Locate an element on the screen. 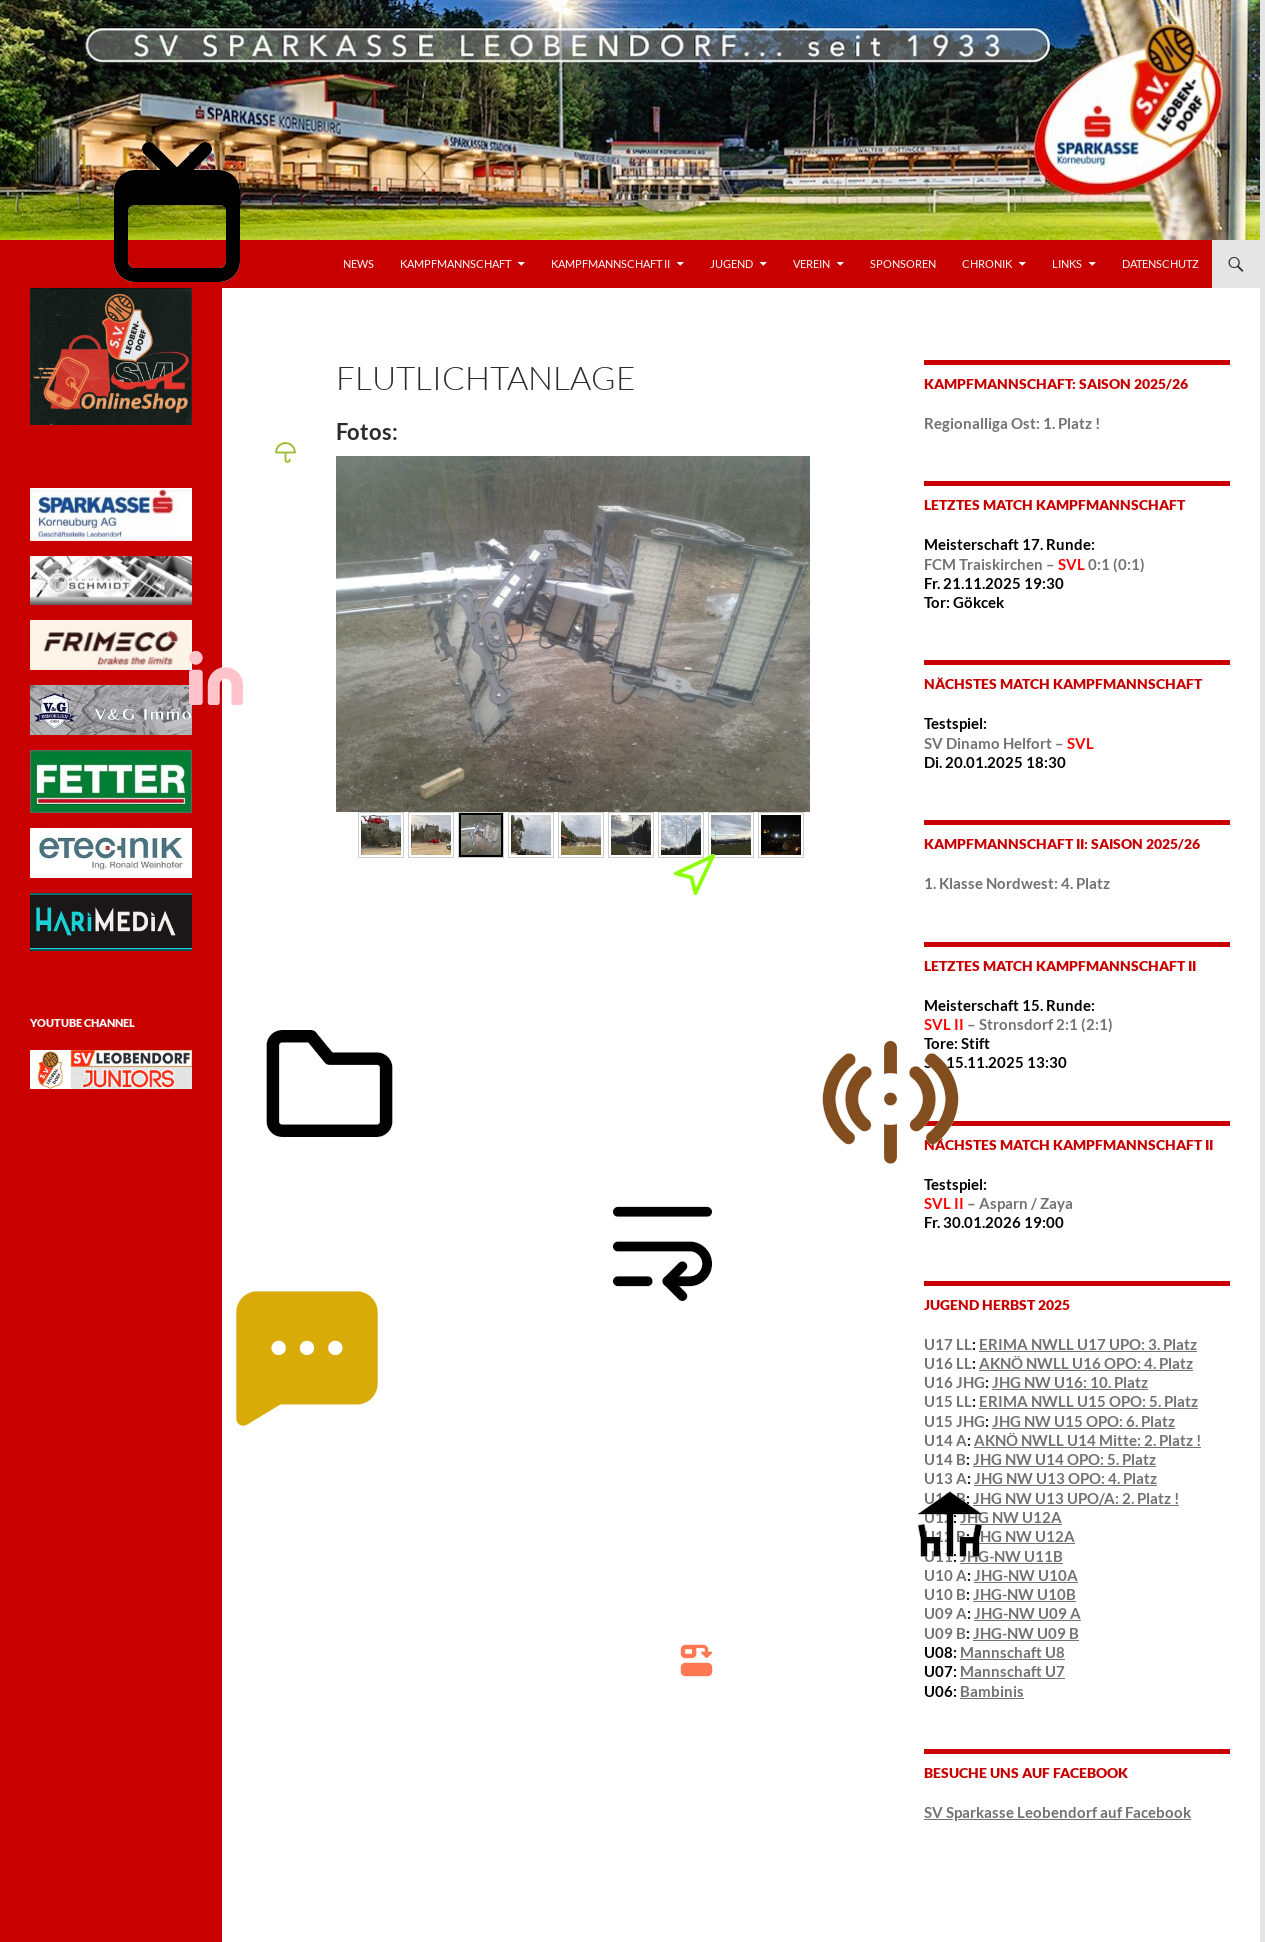 The height and width of the screenshot is (1942, 1265). shake to activate or trigger an action is located at coordinates (890, 1105).